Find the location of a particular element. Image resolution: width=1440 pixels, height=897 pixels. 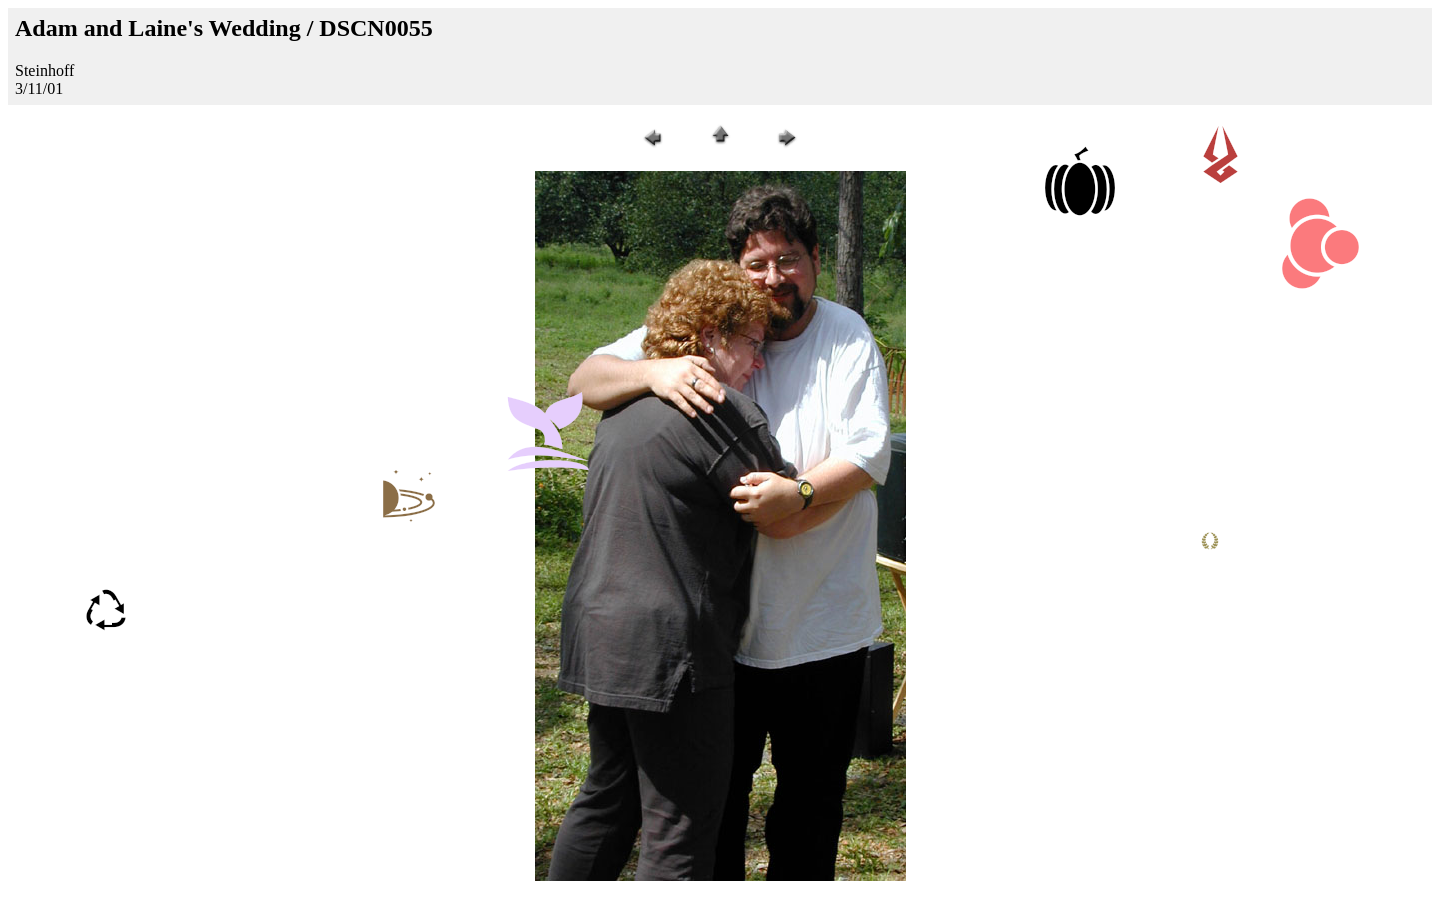

view molecular or chemical information is located at coordinates (1320, 243).